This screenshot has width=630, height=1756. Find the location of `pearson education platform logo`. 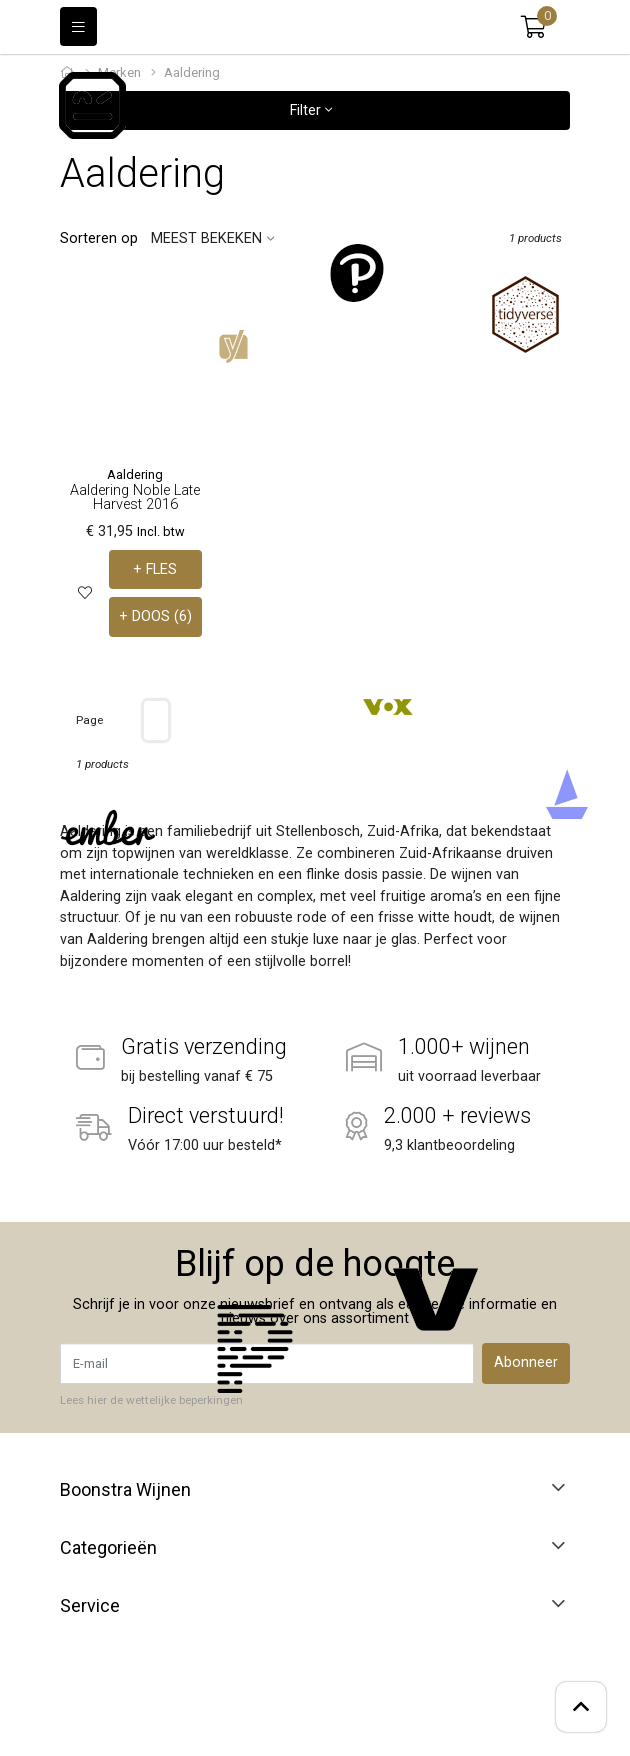

pearson education platform logo is located at coordinates (357, 273).